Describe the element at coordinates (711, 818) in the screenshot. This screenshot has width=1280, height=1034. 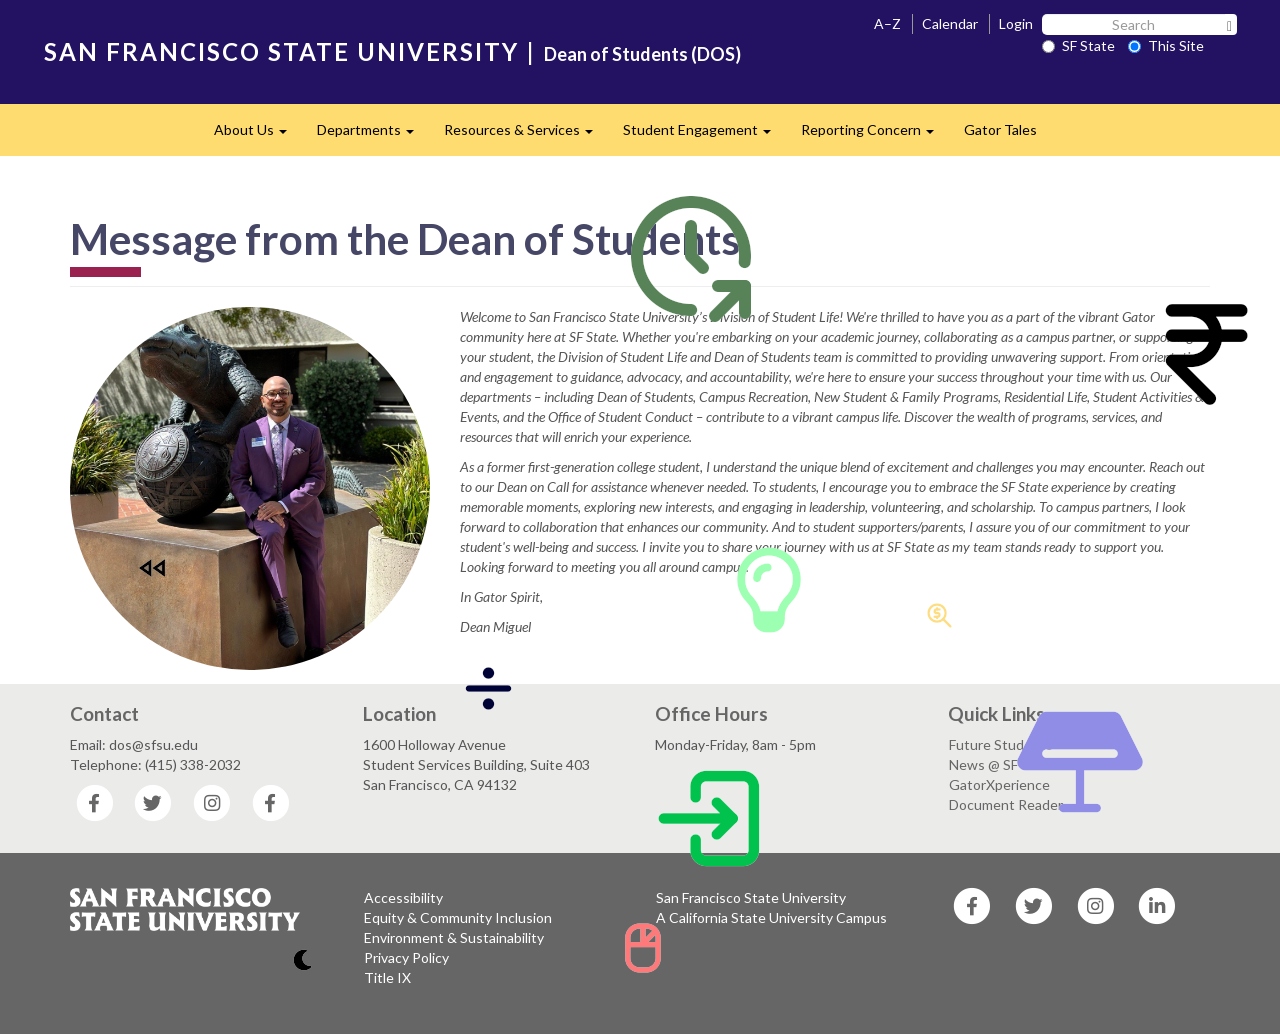
I see `log in to your account` at that location.